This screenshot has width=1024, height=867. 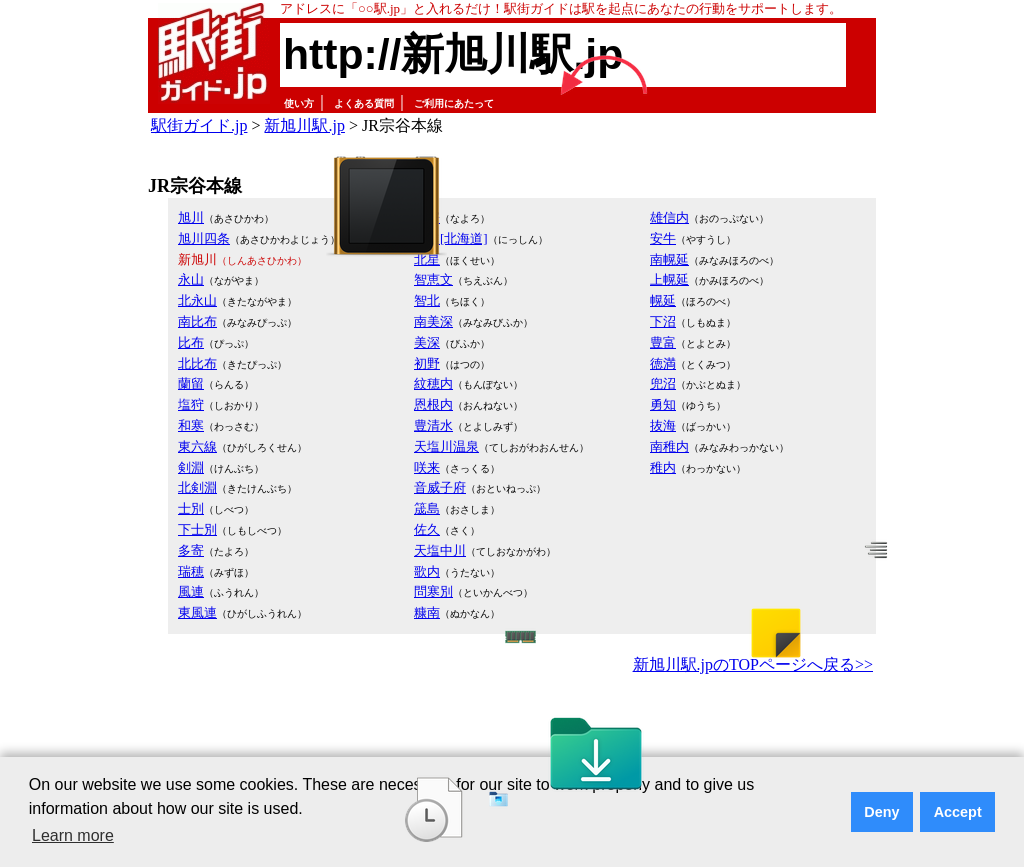 I want to click on iPod nano device in orange, so click(x=386, y=205).